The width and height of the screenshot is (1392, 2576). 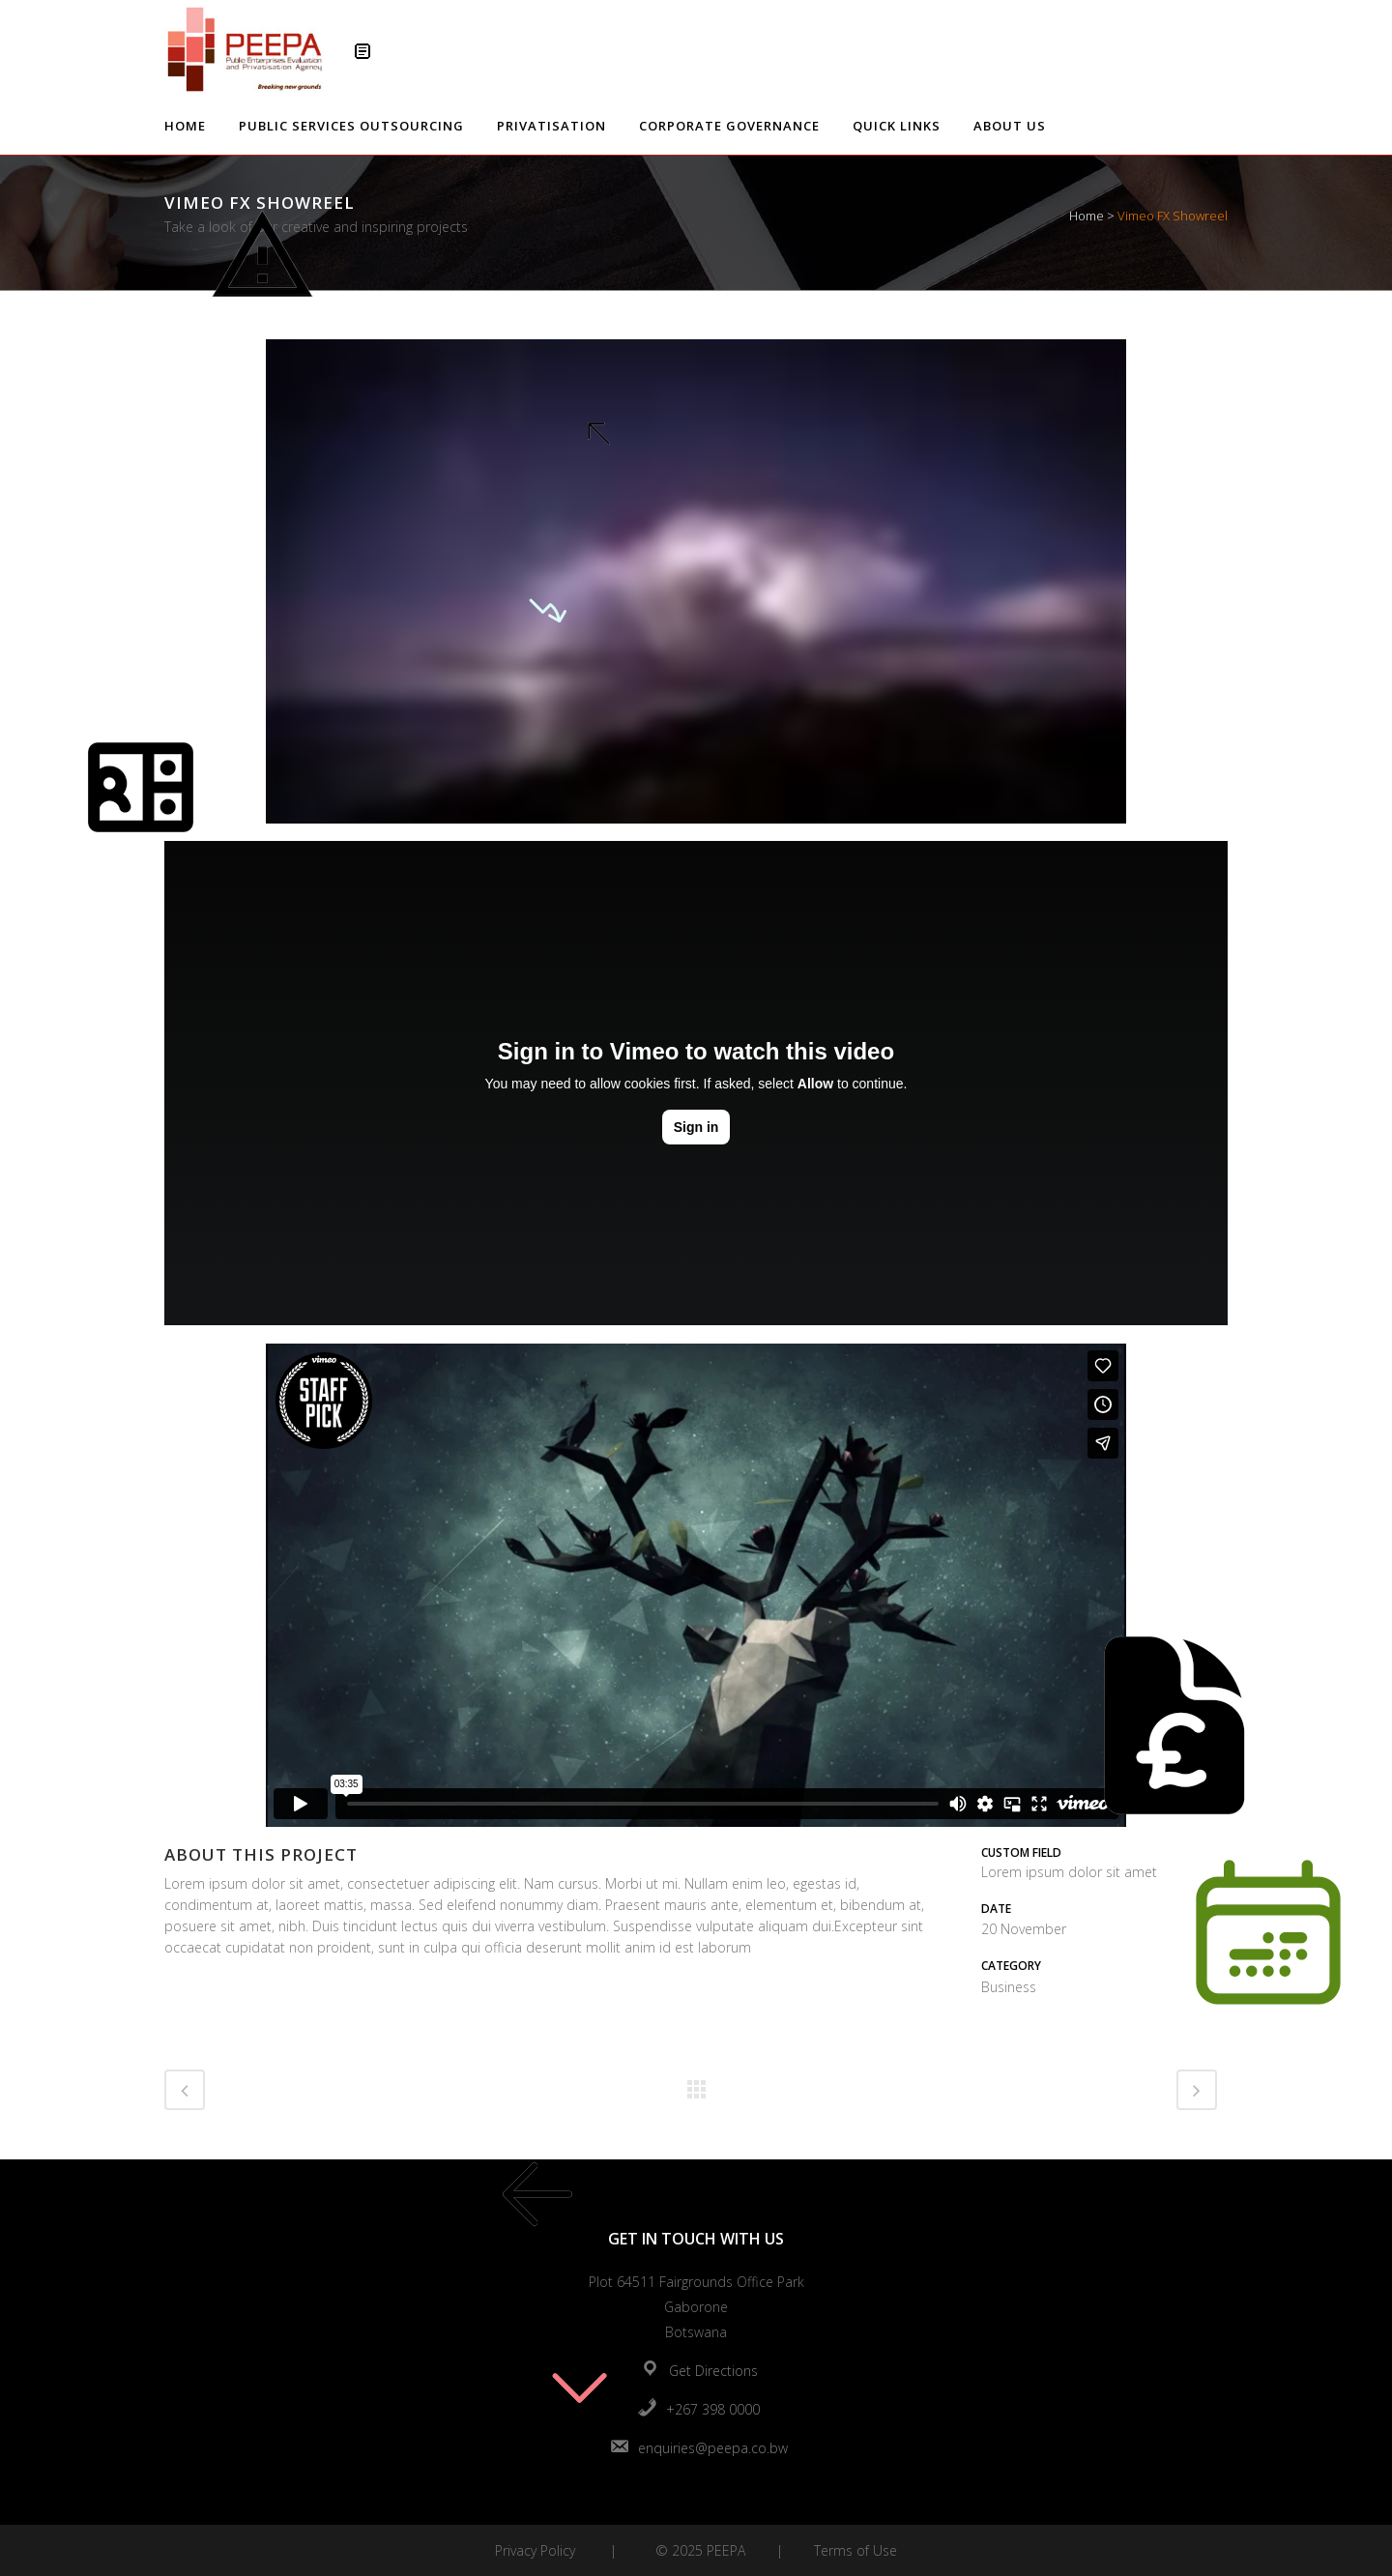 What do you see at coordinates (1174, 1725) in the screenshot?
I see `view financial document in pounds` at bounding box center [1174, 1725].